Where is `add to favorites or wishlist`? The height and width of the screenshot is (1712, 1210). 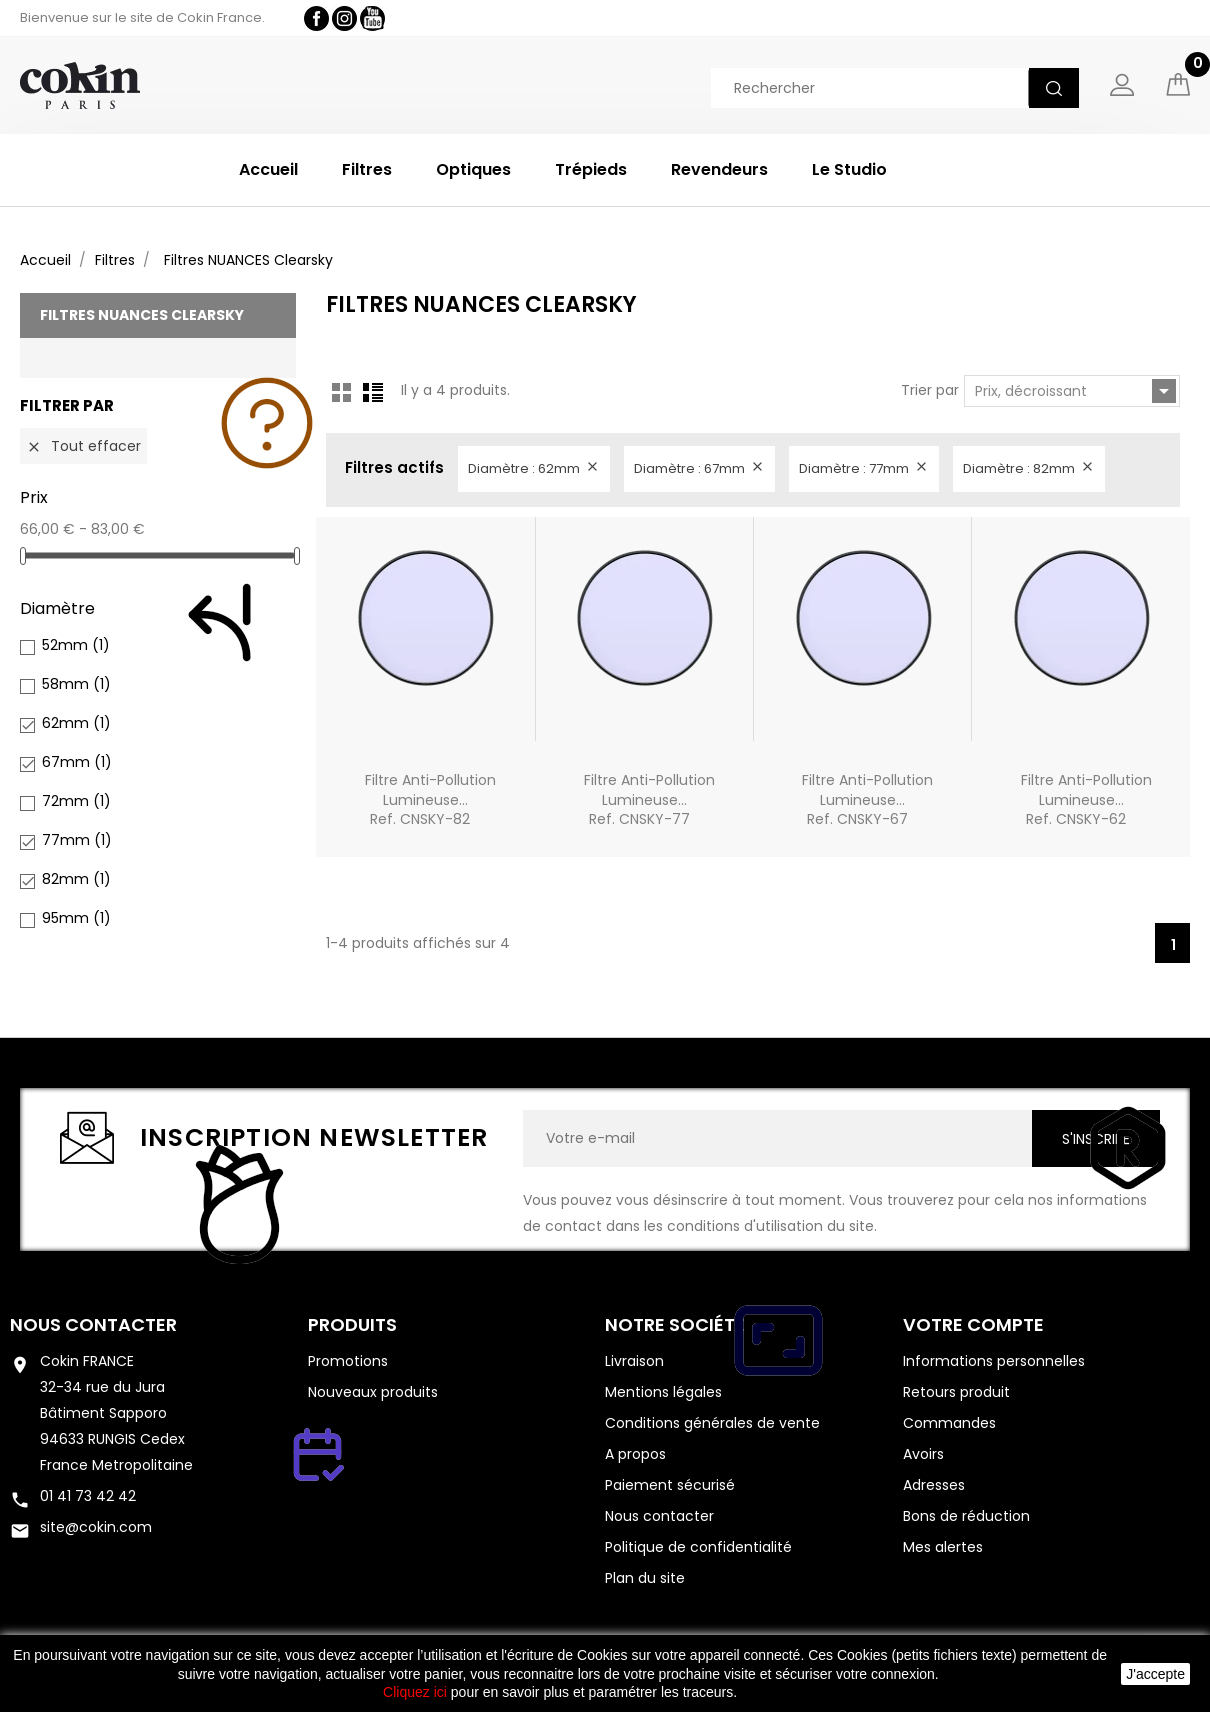
add to favorites or wishlist is located at coordinates (239, 1204).